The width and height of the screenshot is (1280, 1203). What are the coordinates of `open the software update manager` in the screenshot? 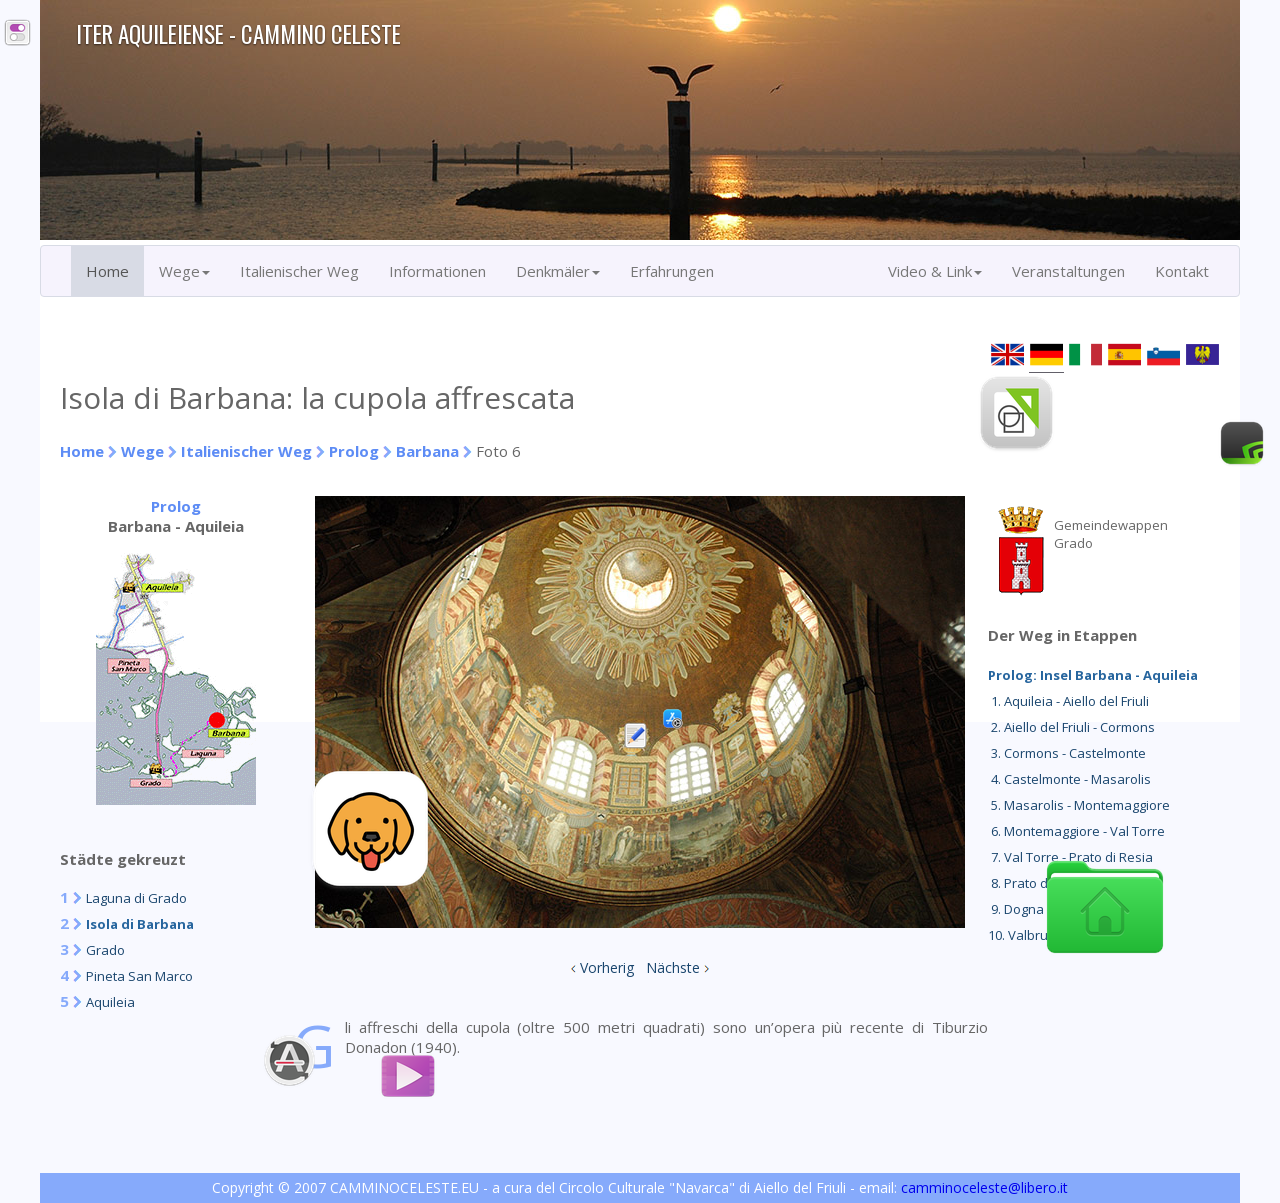 It's located at (289, 1060).